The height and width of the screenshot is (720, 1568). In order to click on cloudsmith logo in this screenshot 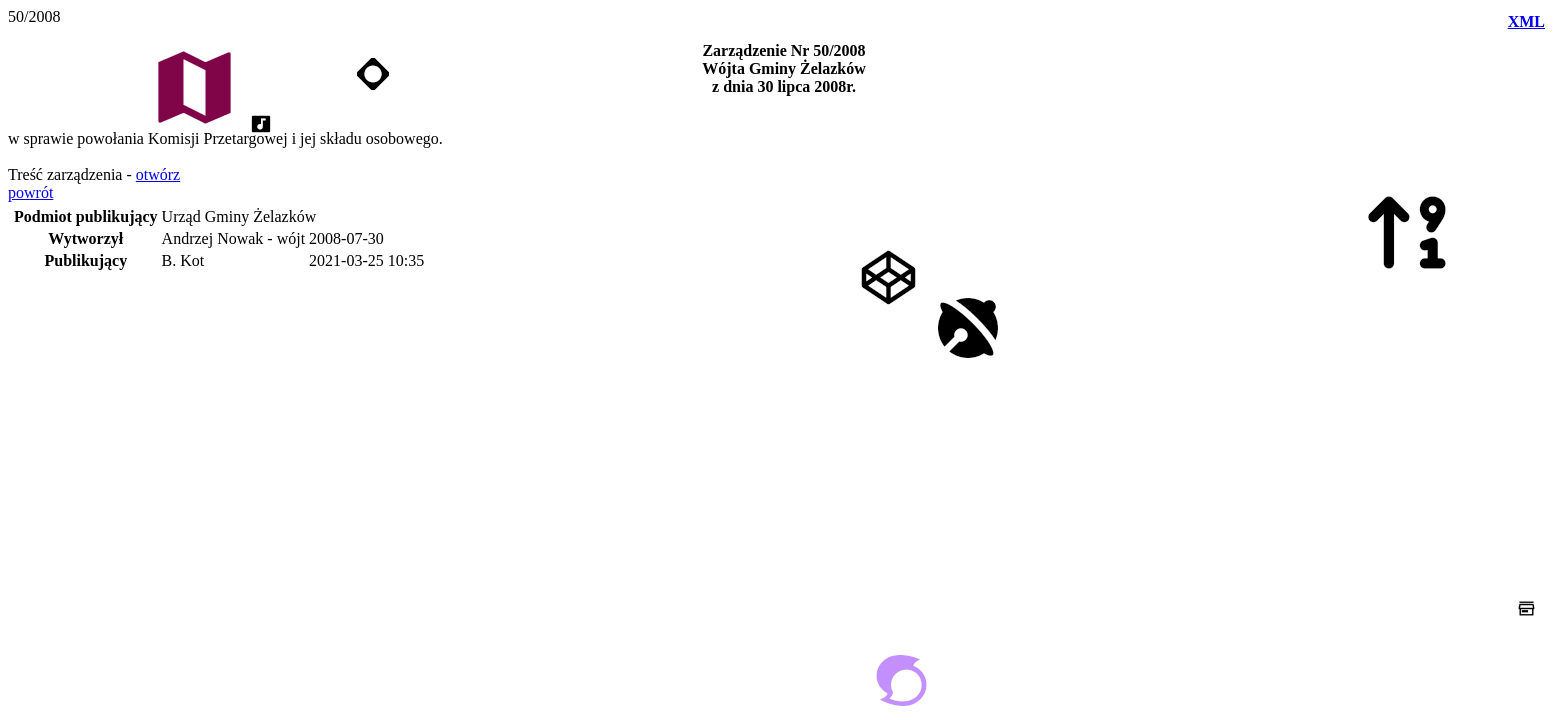, I will do `click(373, 74)`.